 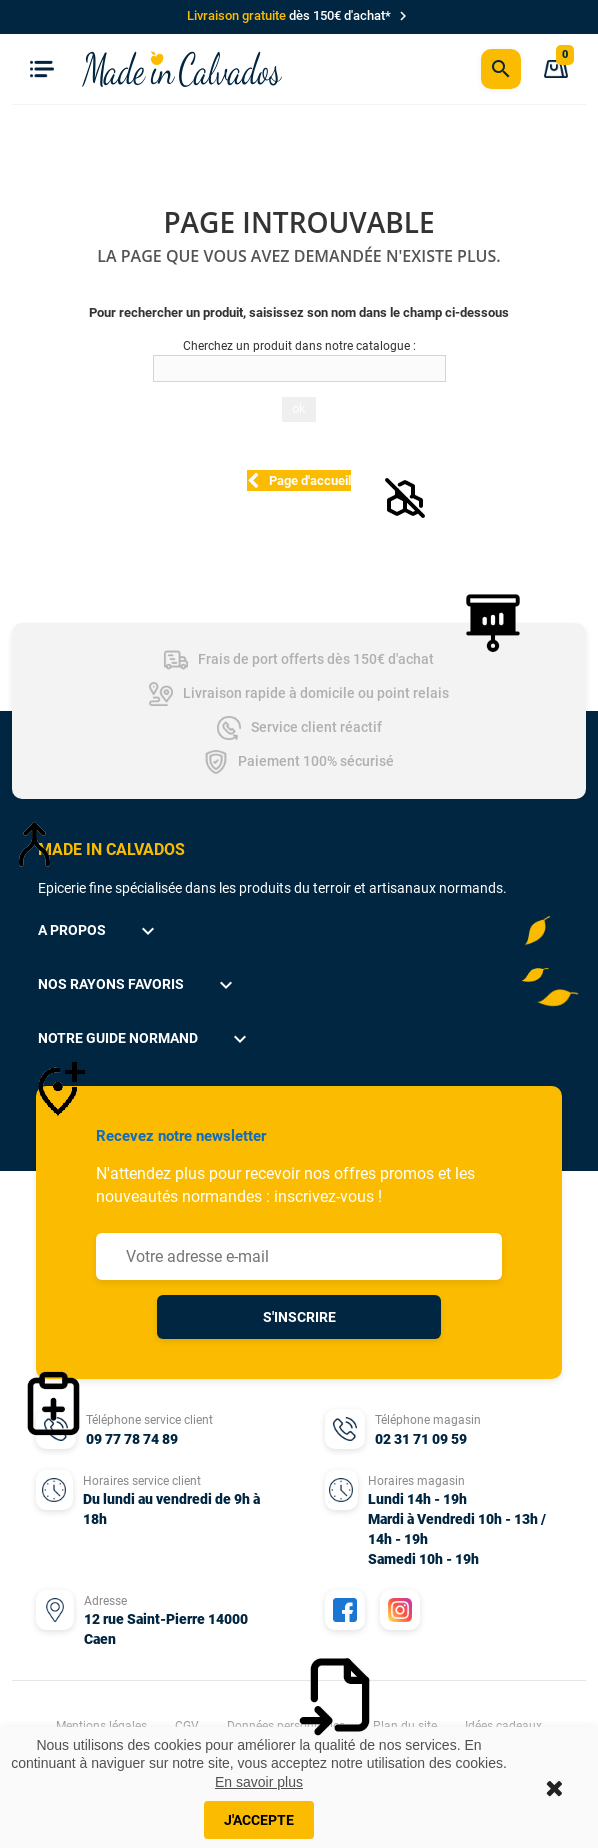 I want to click on add a new item to clipboard, so click(x=53, y=1403).